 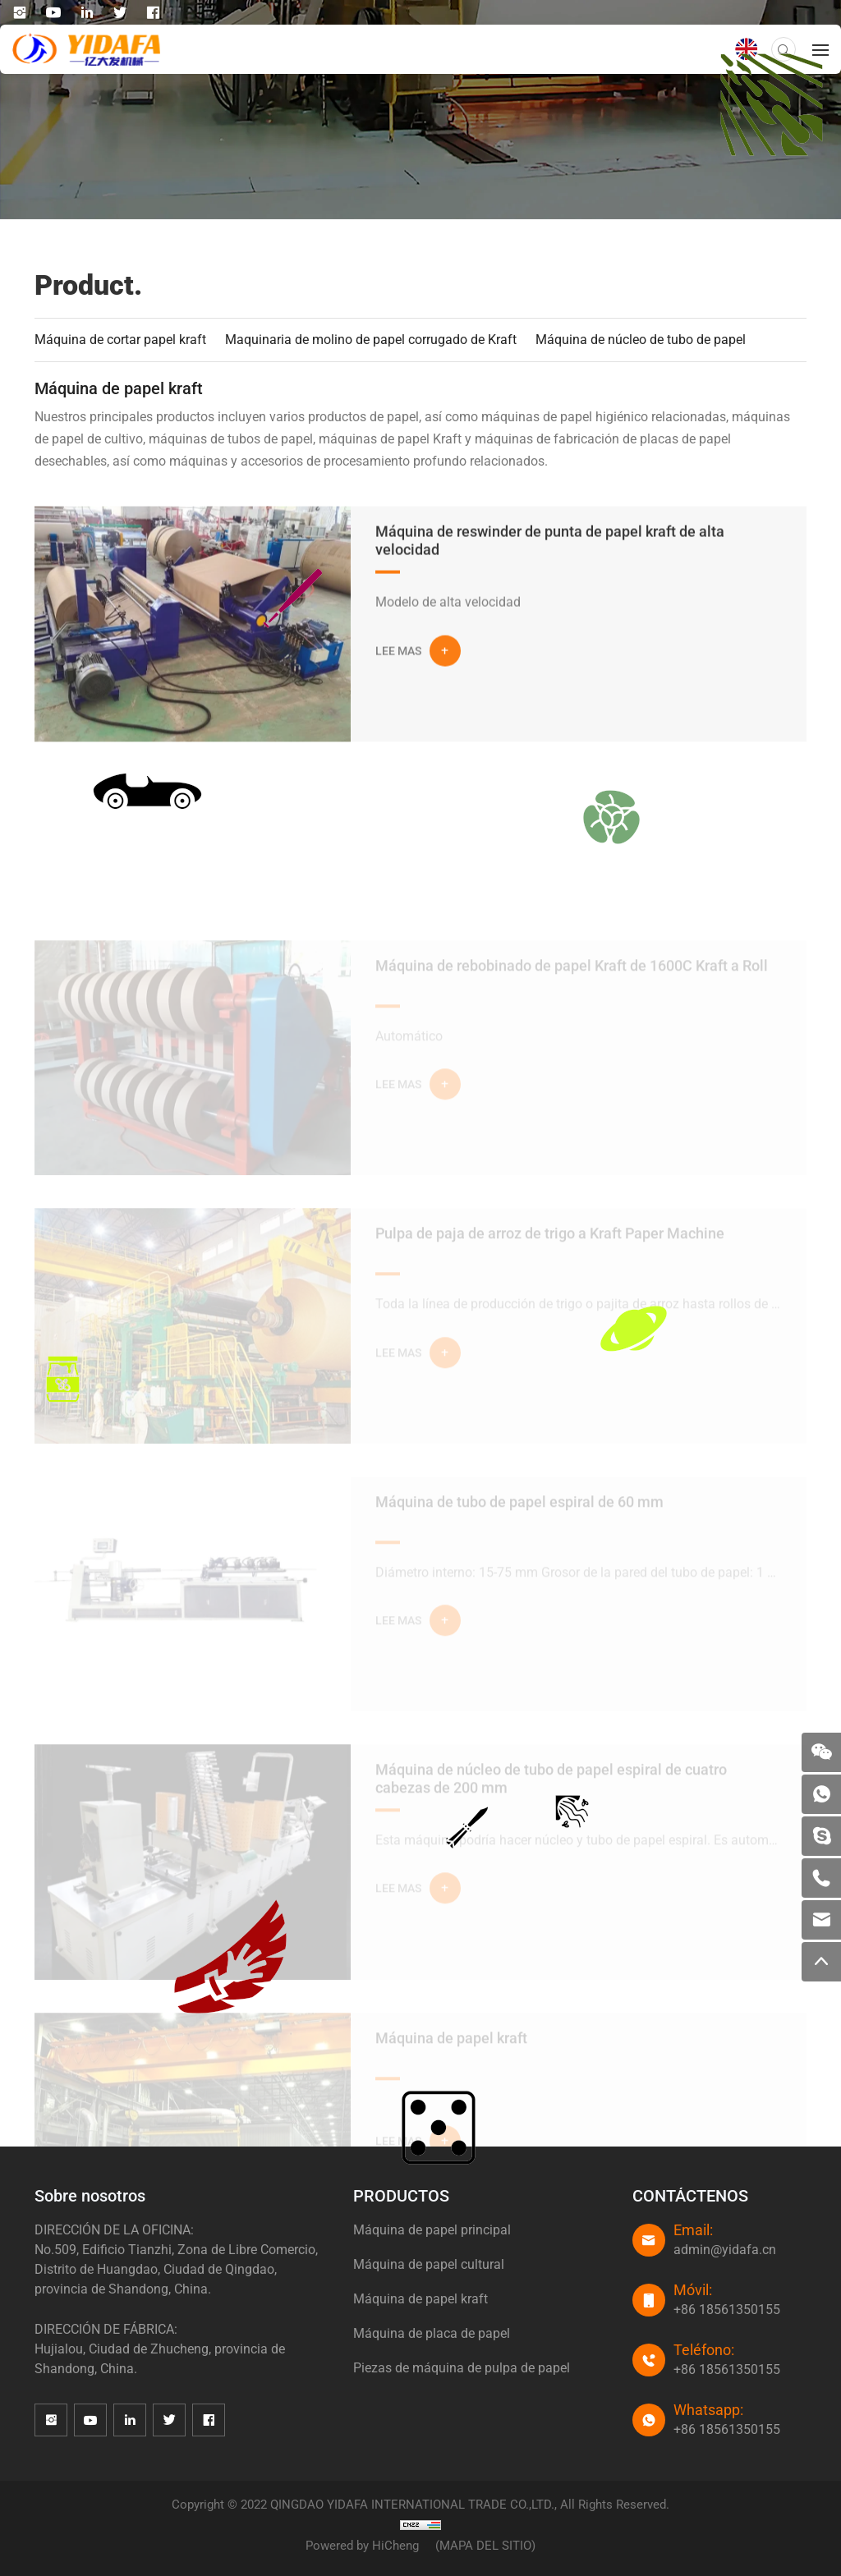 What do you see at coordinates (147, 791) in the screenshot?
I see `access racing or car-themed games` at bounding box center [147, 791].